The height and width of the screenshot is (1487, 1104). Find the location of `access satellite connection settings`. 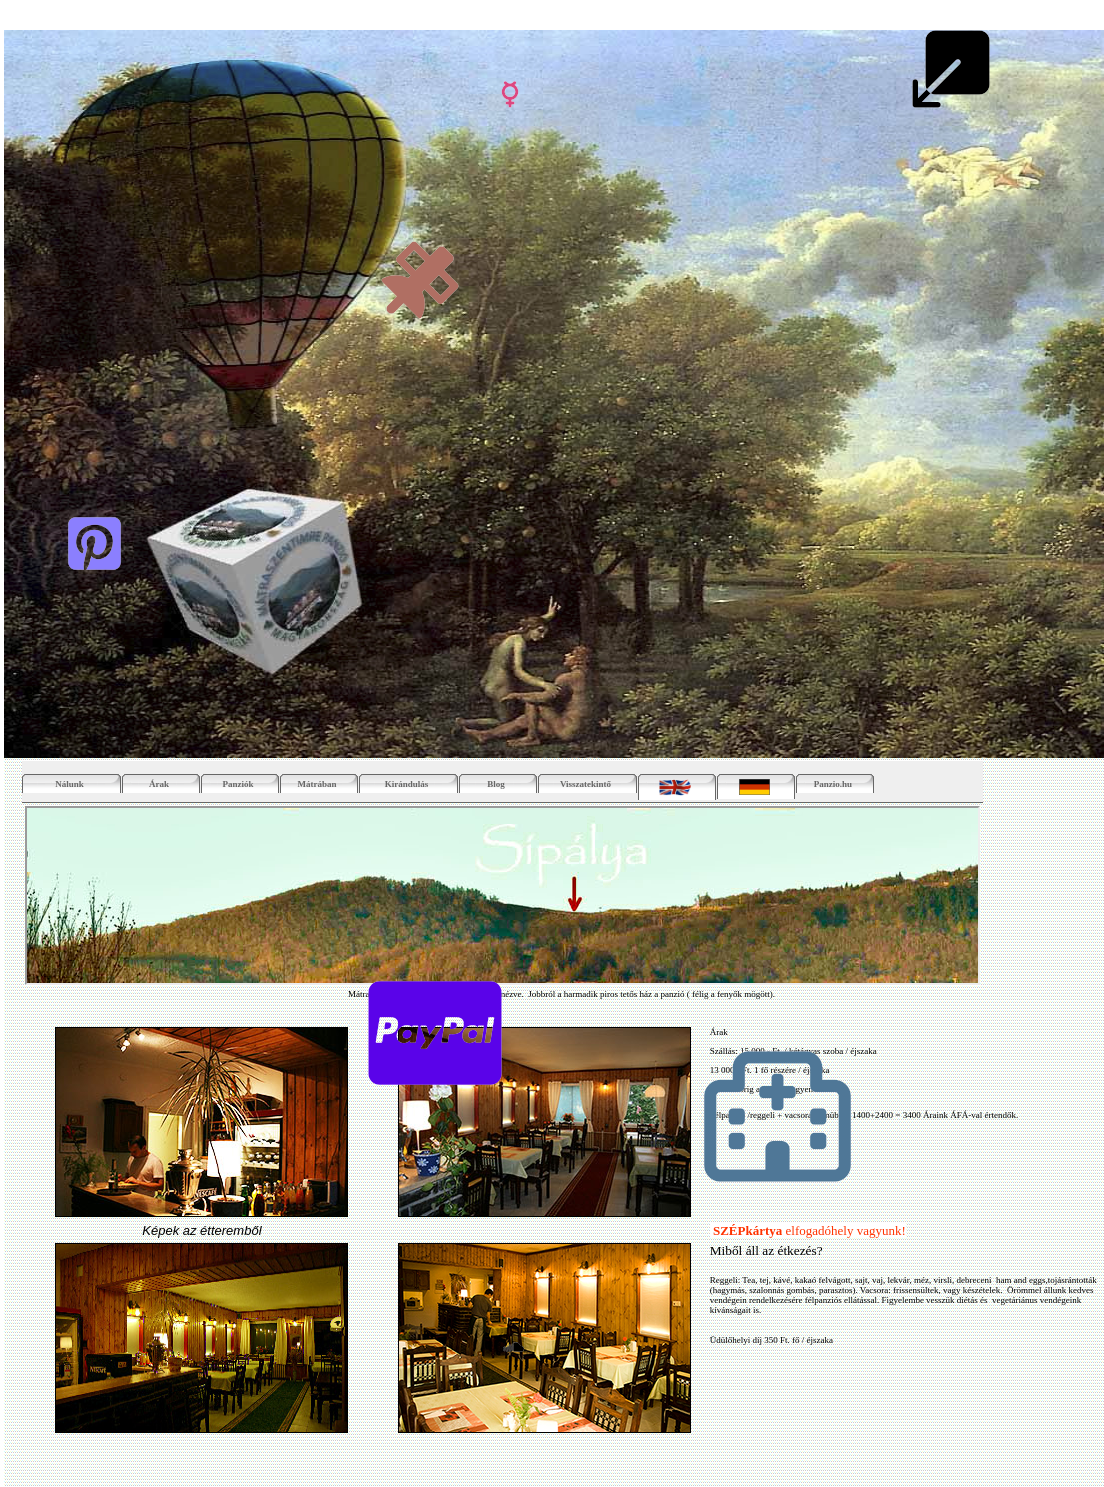

access satellite connection settings is located at coordinates (420, 280).